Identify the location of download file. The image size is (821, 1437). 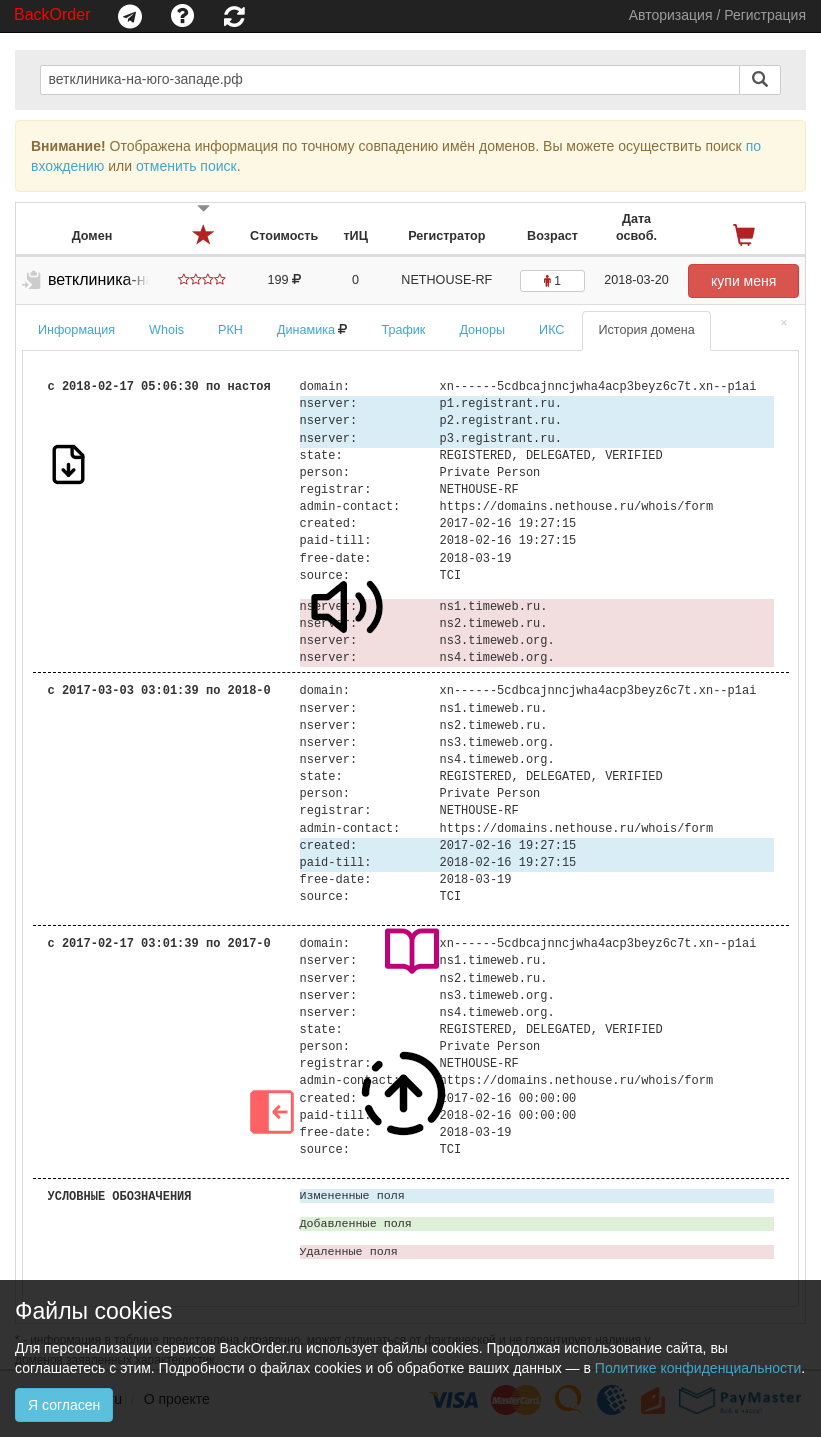
(68, 464).